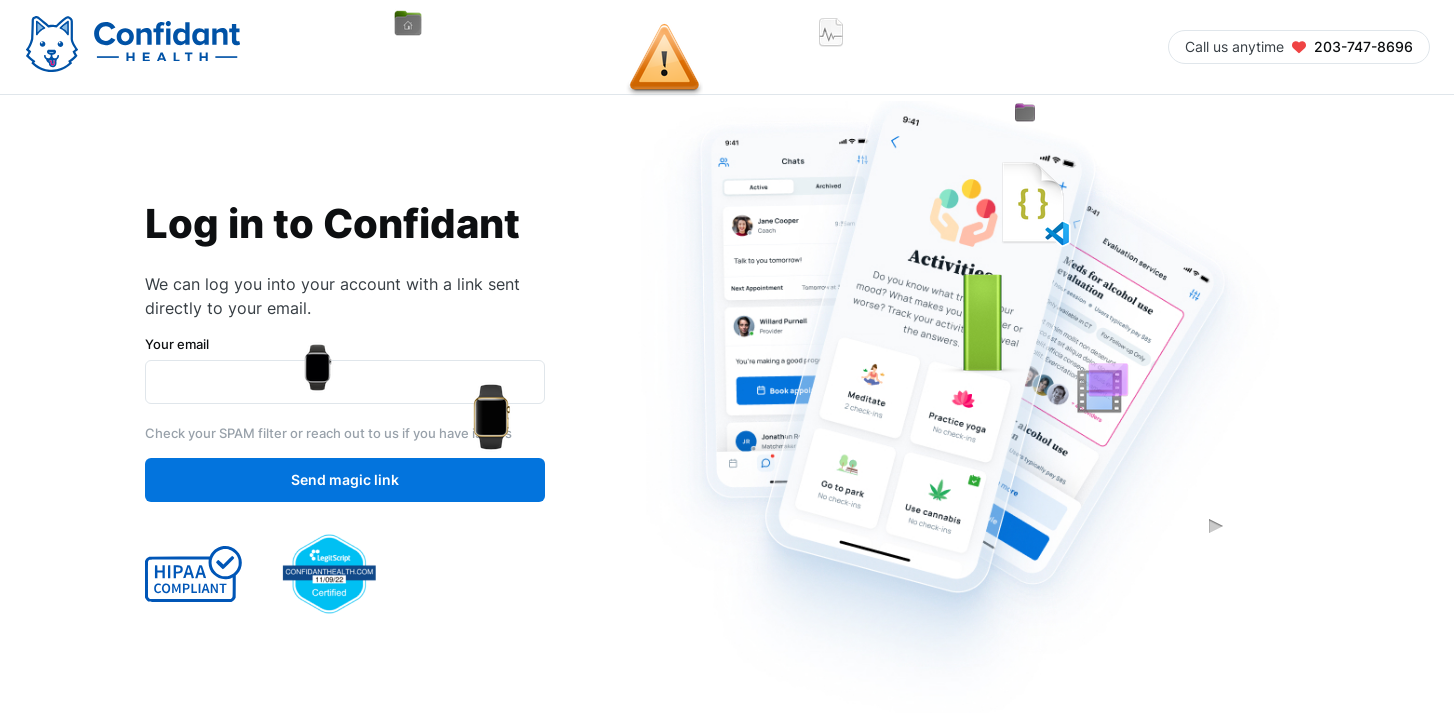 This screenshot has width=1454, height=720. I want to click on apply filters to video clips in iMovie, so click(1102, 388).